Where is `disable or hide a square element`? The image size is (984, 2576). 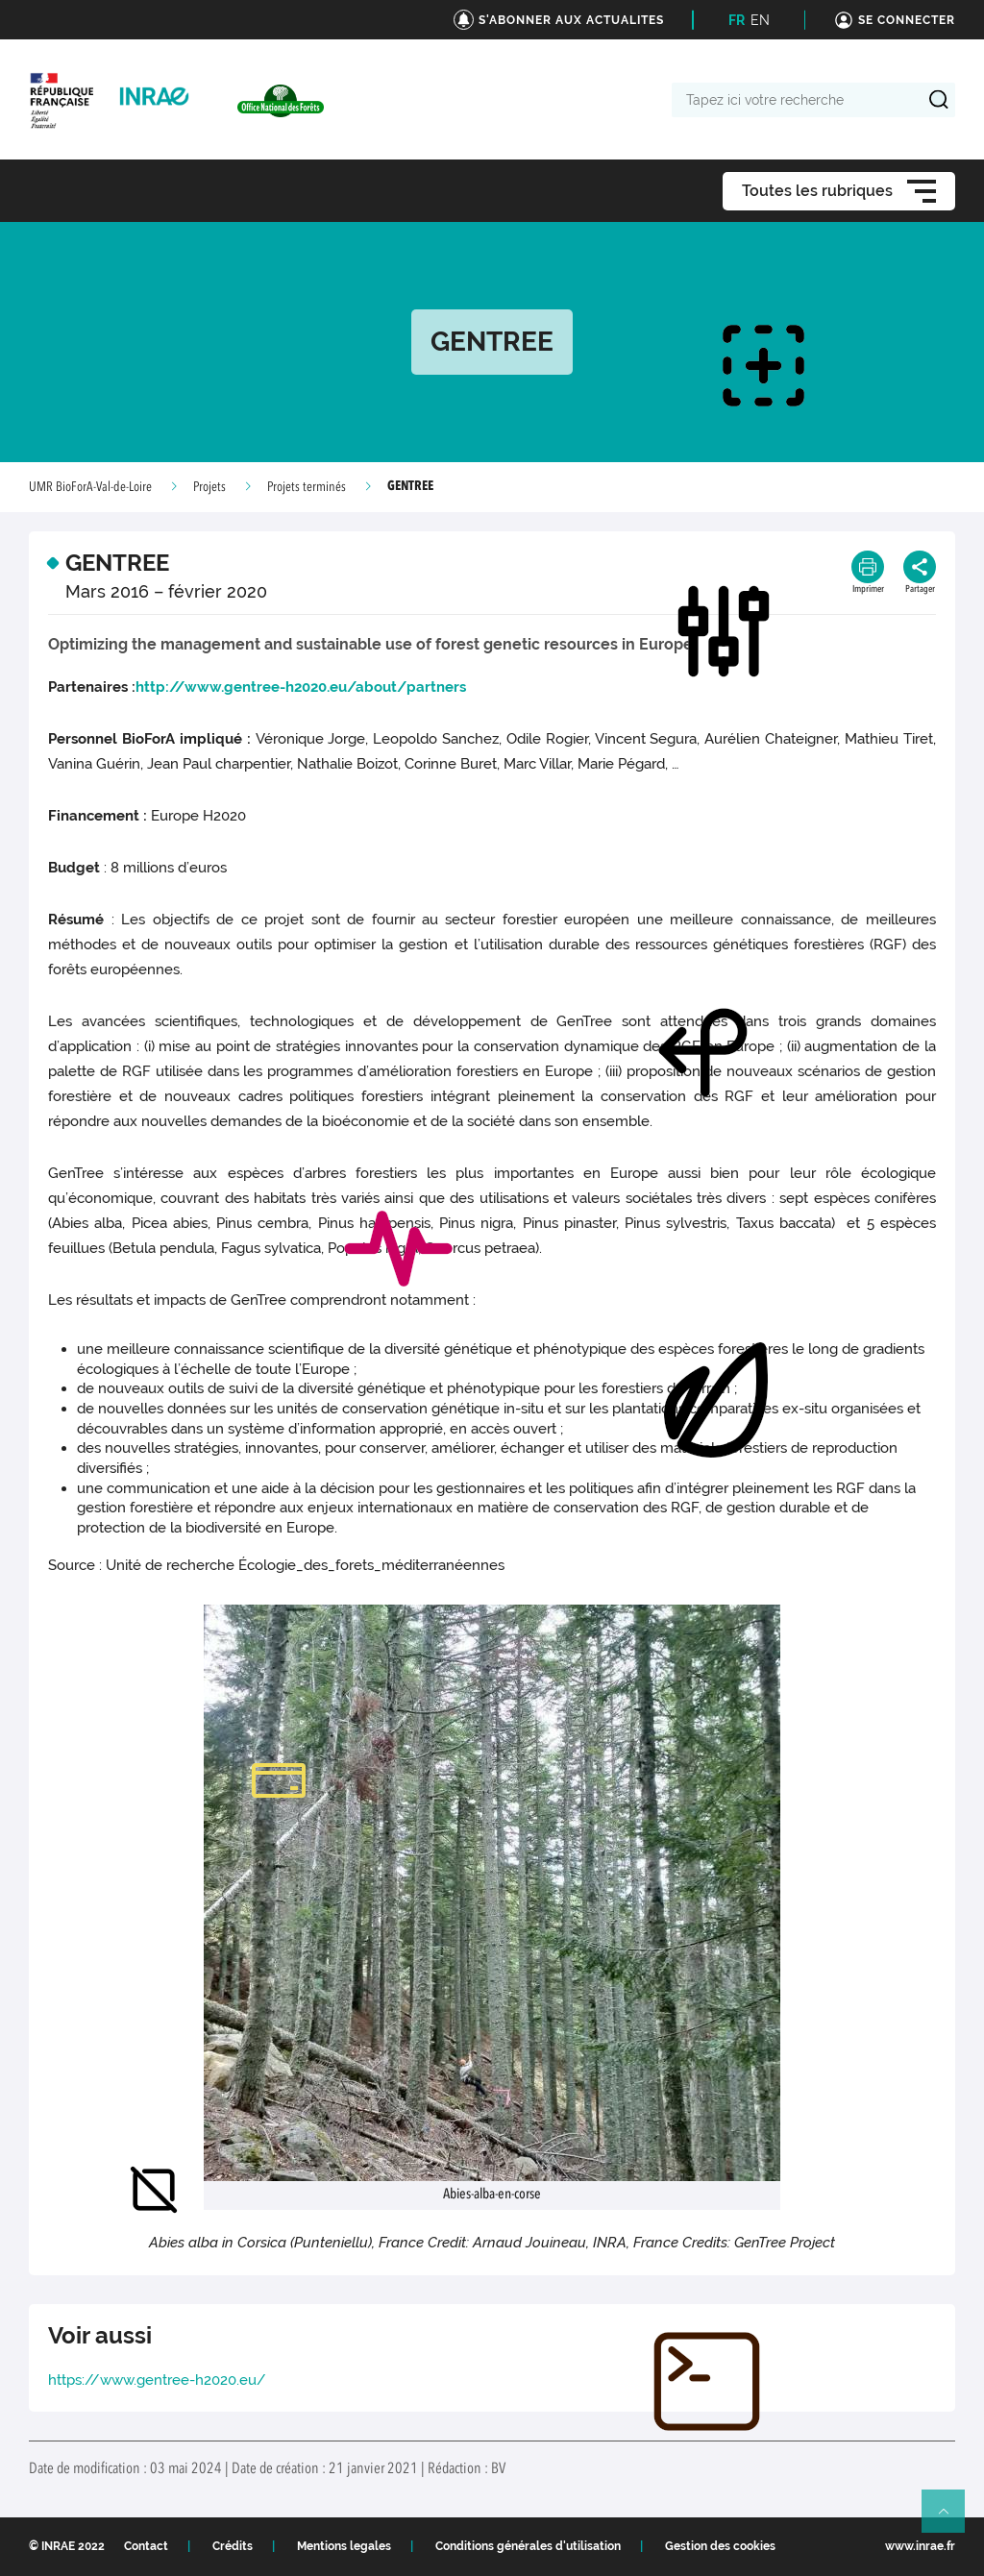
disable or hide a square element is located at coordinates (154, 2190).